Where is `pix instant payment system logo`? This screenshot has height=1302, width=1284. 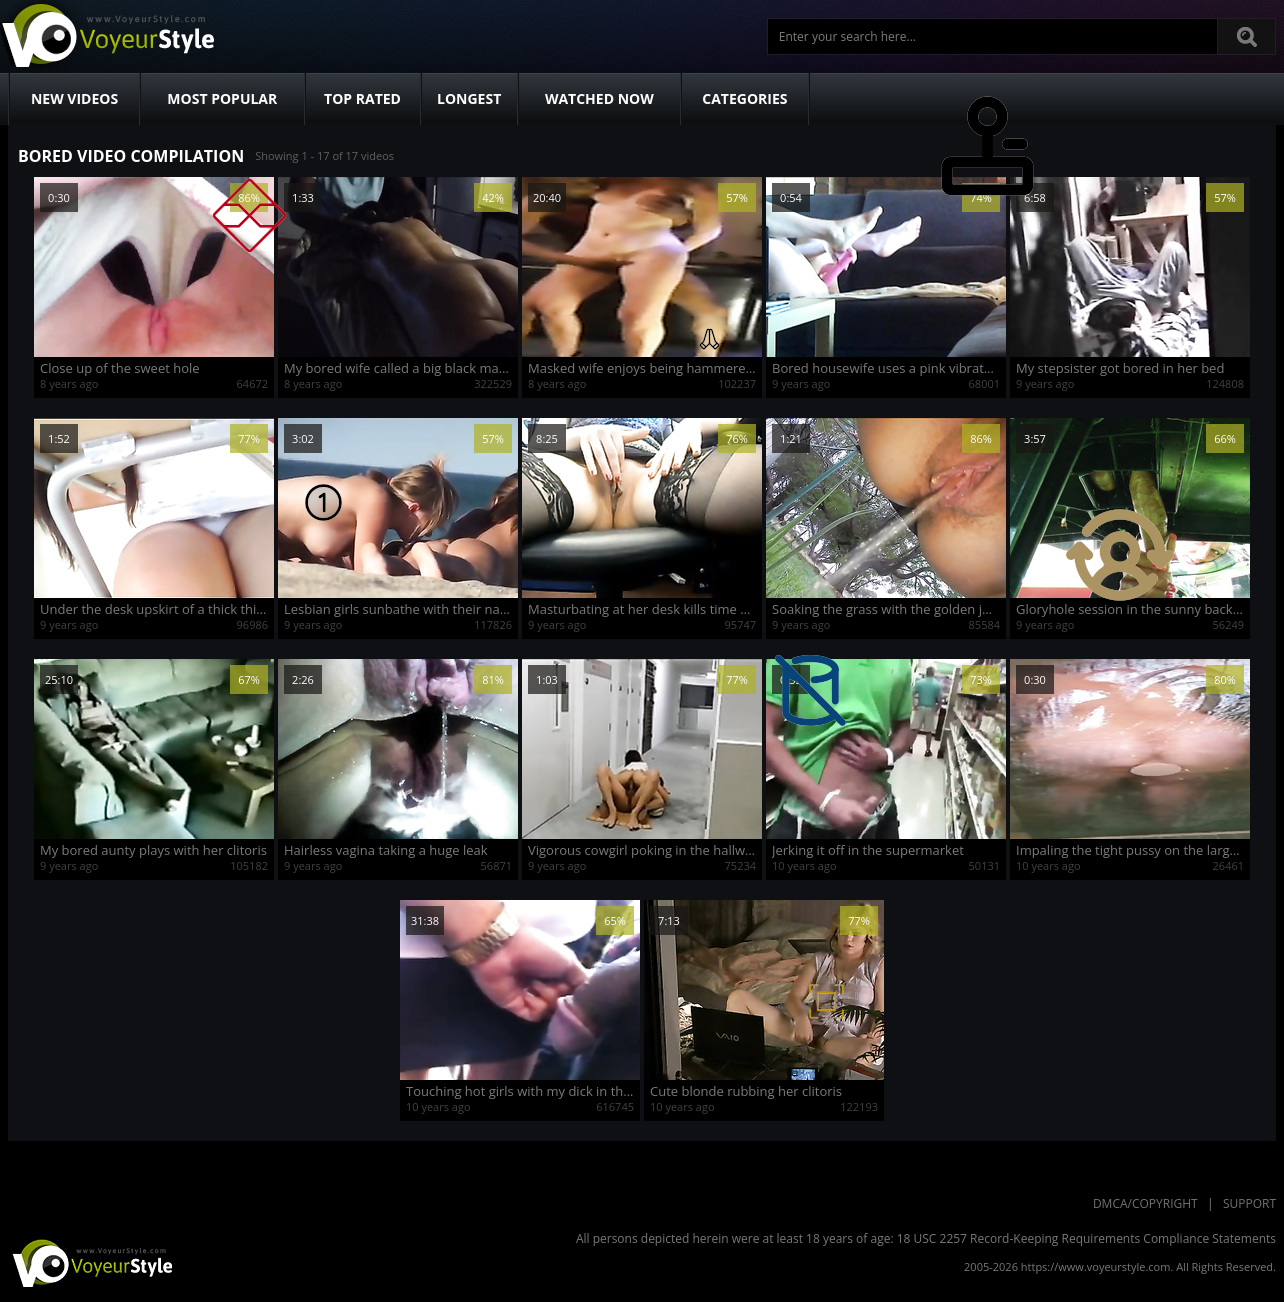
pix instant payment system logo is located at coordinates (249, 215).